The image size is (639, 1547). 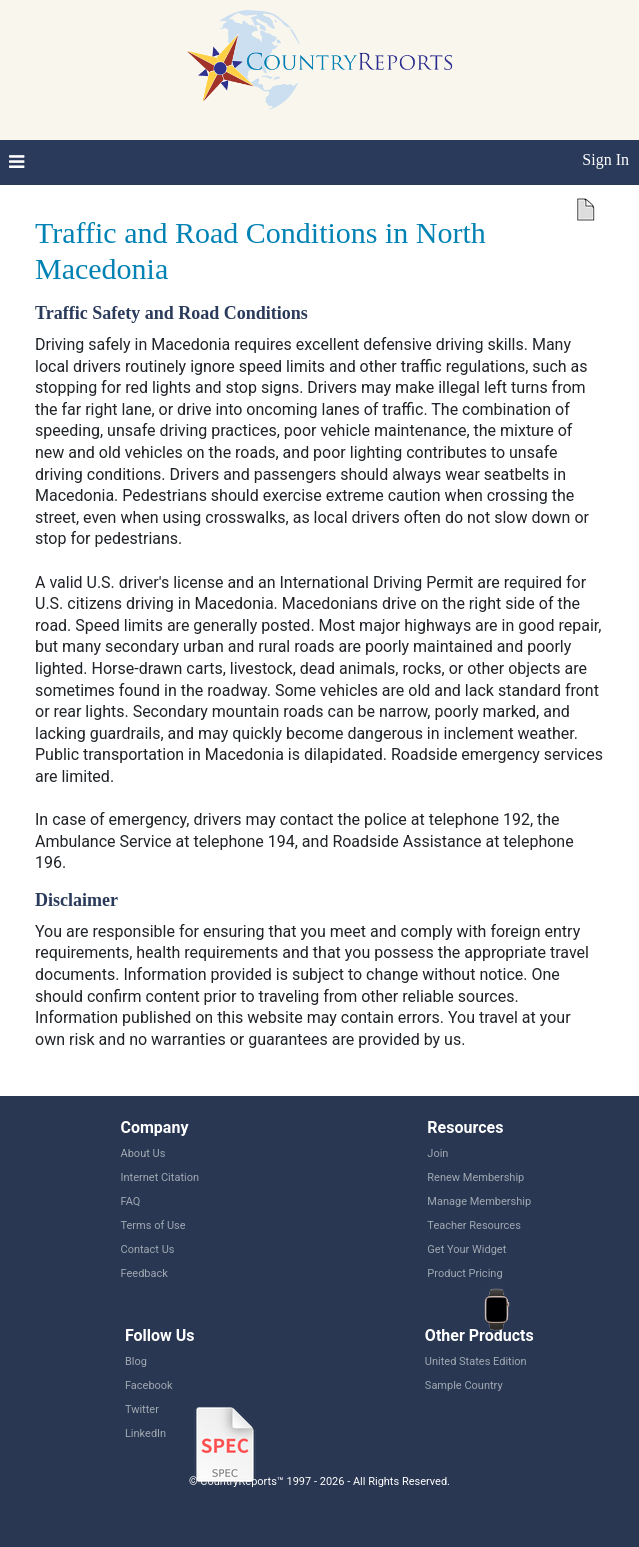 I want to click on apple watch se device icon, so click(x=496, y=1309).